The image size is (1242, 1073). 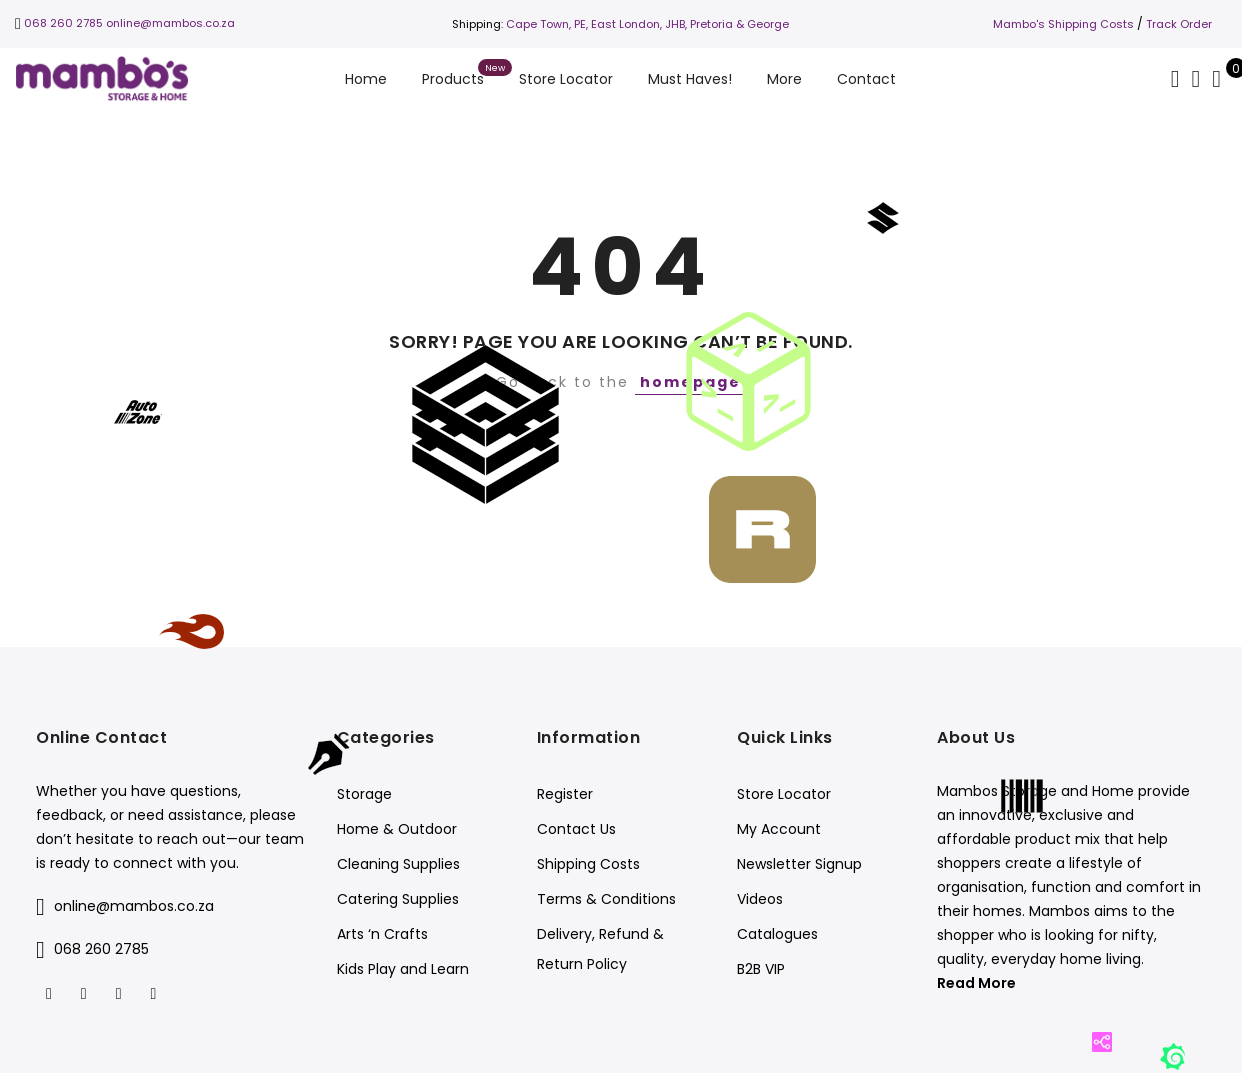 I want to click on open distrobox container management application, so click(x=748, y=381).